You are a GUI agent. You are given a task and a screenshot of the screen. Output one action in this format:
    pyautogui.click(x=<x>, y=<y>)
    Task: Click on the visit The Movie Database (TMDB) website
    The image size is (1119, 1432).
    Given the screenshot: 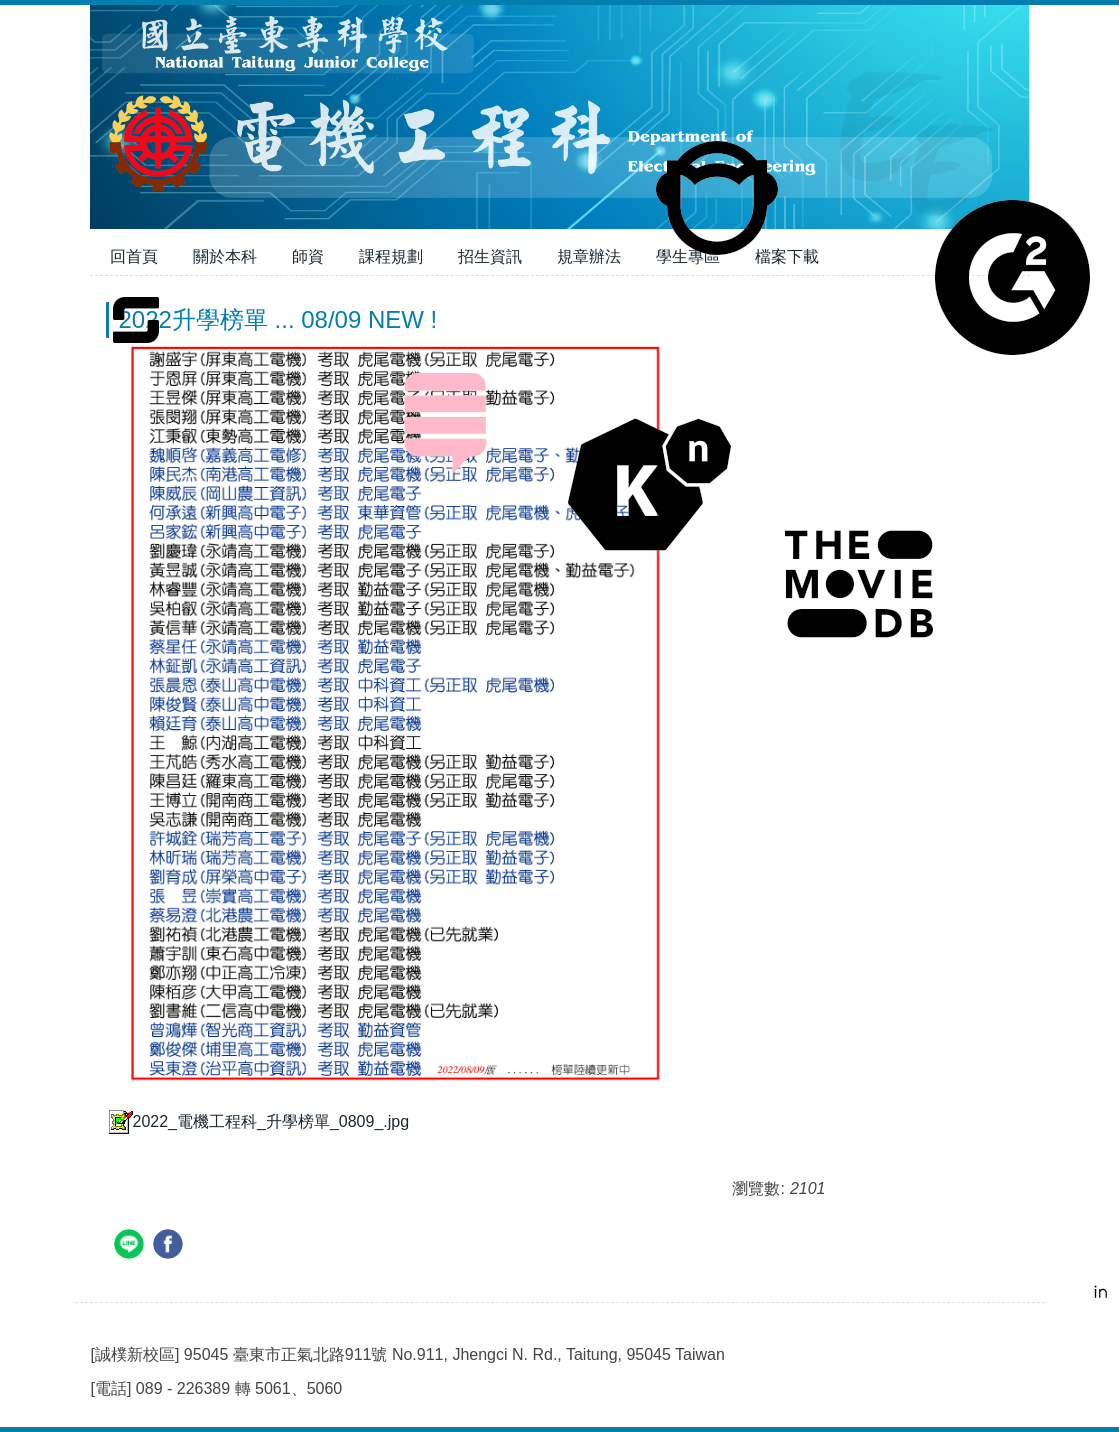 What is the action you would take?
    pyautogui.click(x=859, y=584)
    